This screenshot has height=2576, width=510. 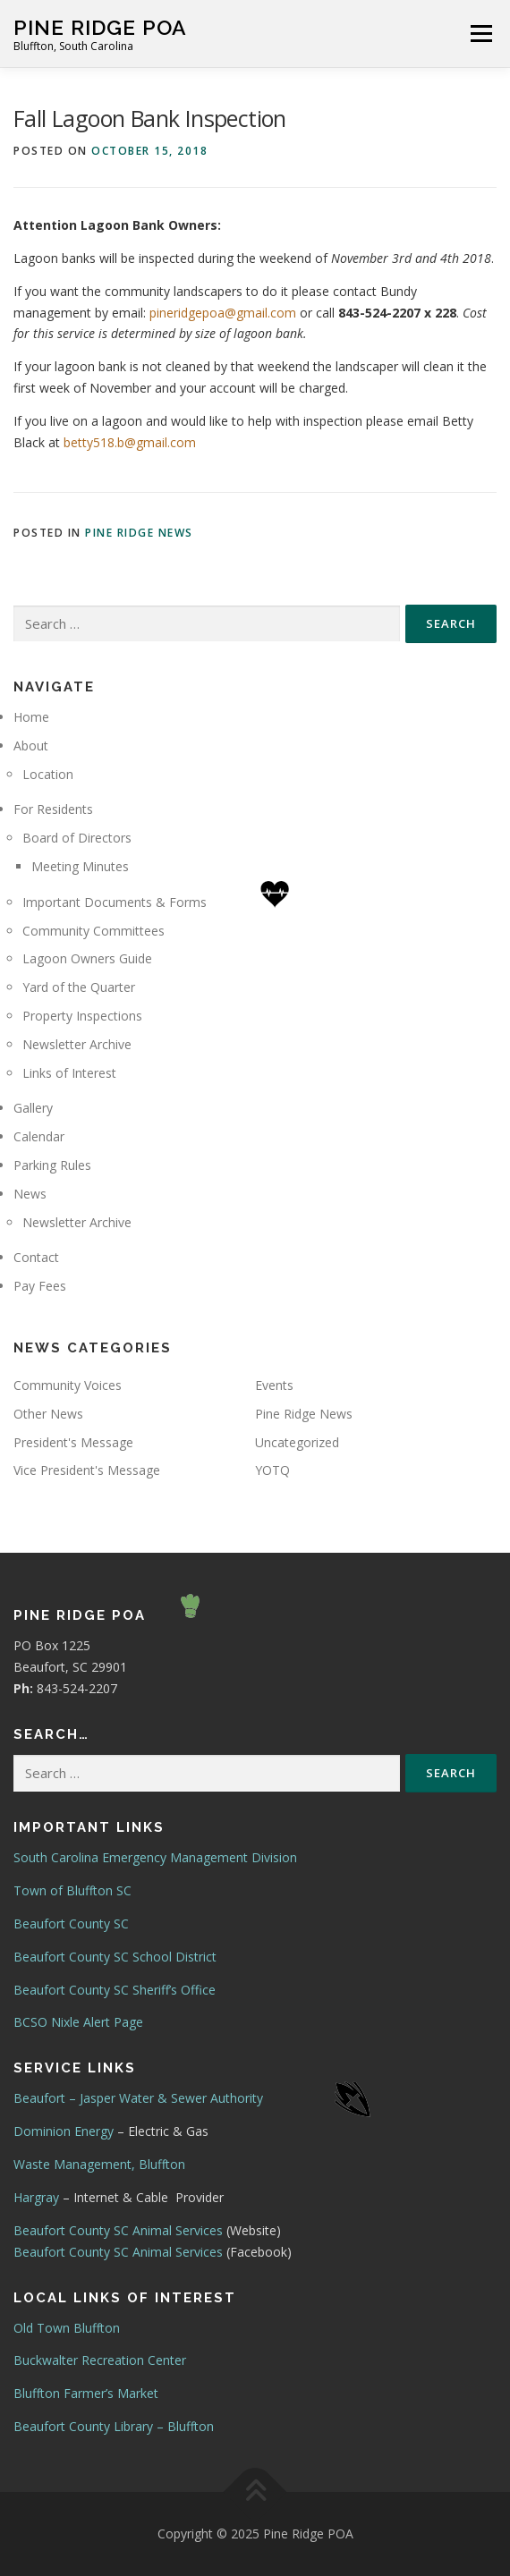 What do you see at coordinates (353, 2099) in the screenshot?
I see `throw or launch a dagger attack` at bounding box center [353, 2099].